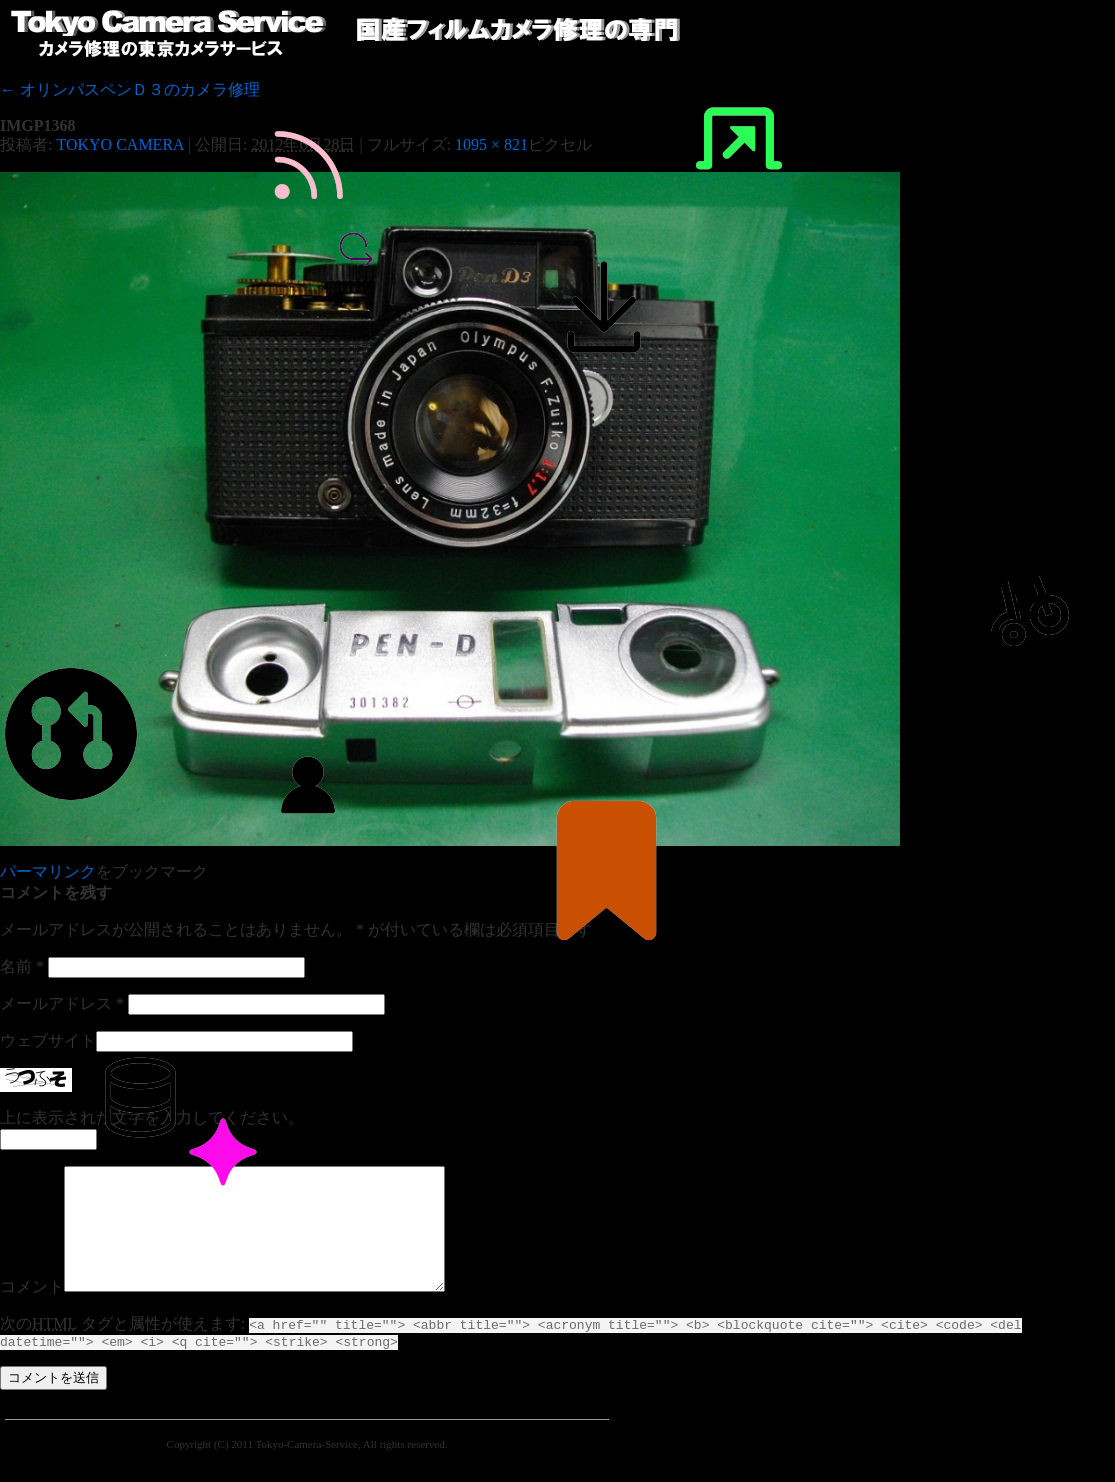  What do you see at coordinates (606, 870) in the screenshot?
I see `indicates a saved or bookmarked item` at bounding box center [606, 870].